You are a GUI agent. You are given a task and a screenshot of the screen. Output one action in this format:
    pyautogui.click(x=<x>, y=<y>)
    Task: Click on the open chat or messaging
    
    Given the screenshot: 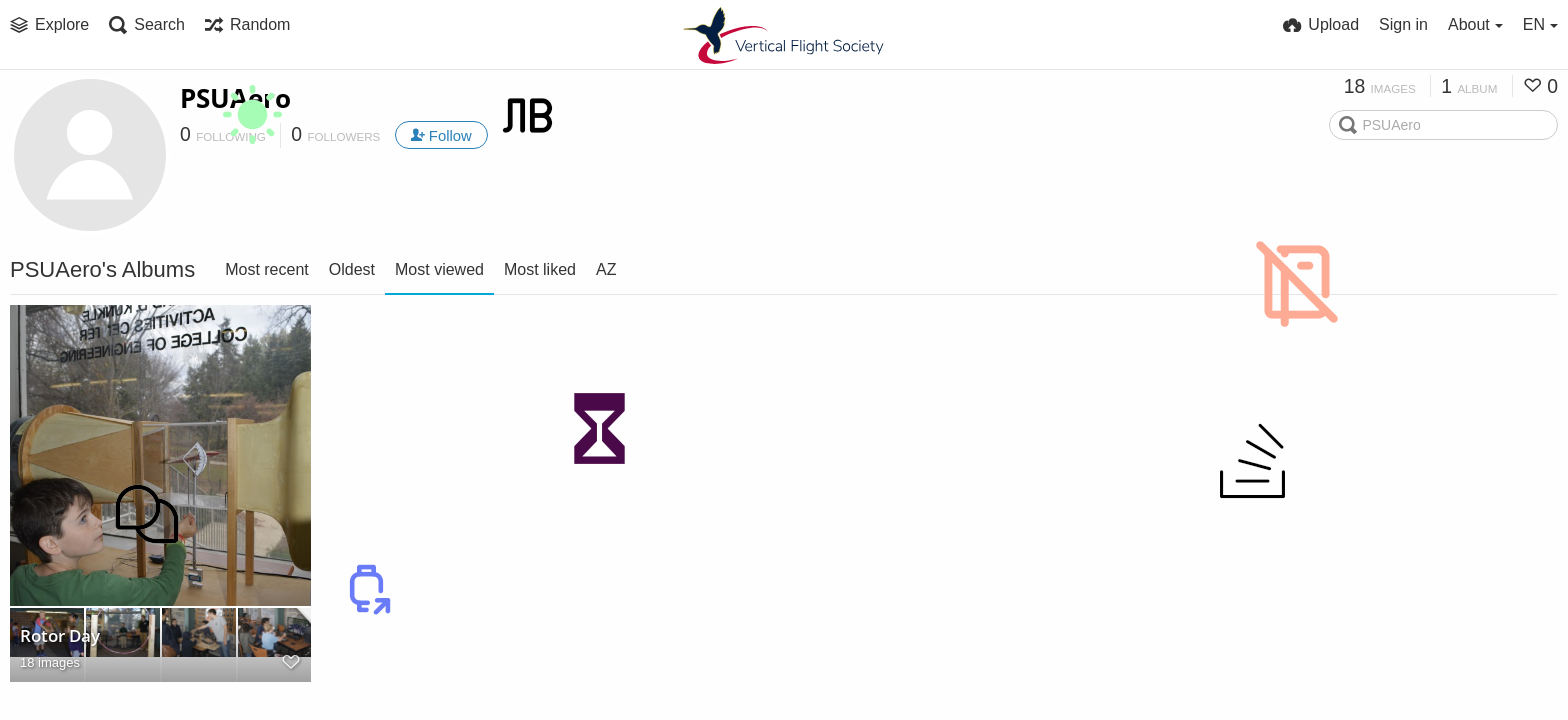 What is the action you would take?
    pyautogui.click(x=147, y=514)
    